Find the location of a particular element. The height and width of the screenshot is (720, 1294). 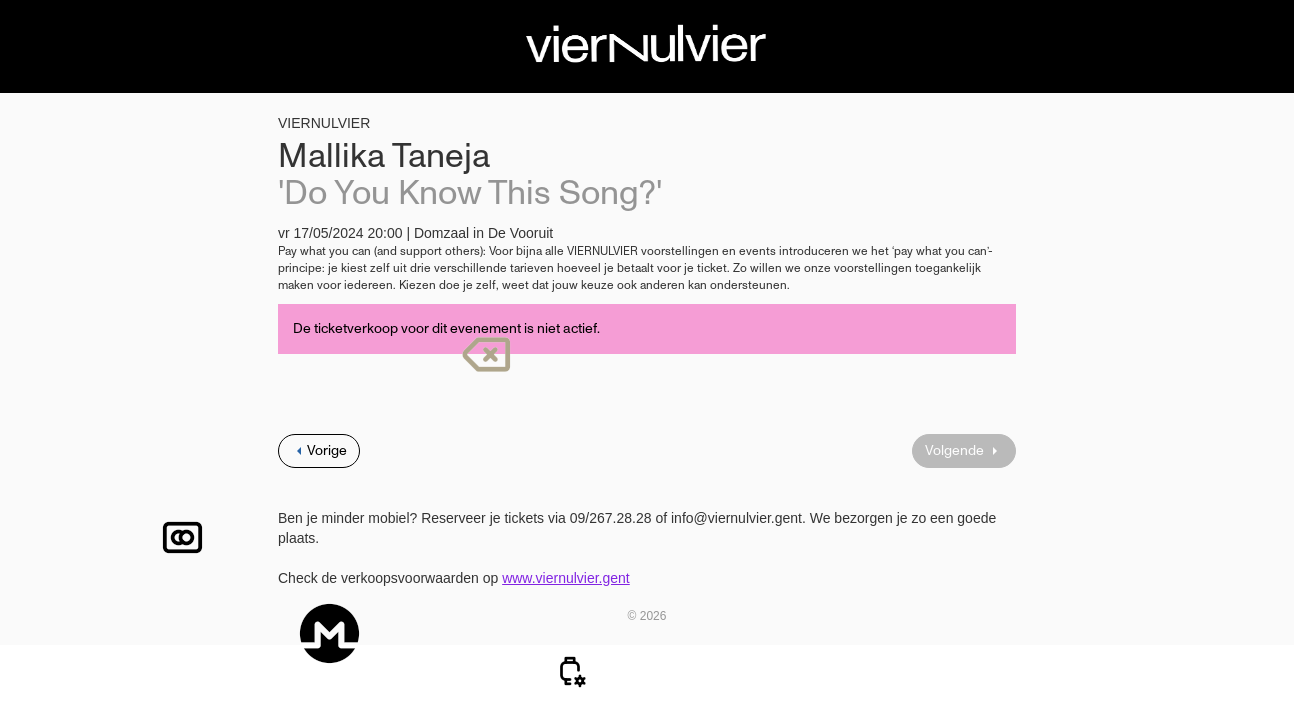

access smartwatch settings is located at coordinates (570, 671).